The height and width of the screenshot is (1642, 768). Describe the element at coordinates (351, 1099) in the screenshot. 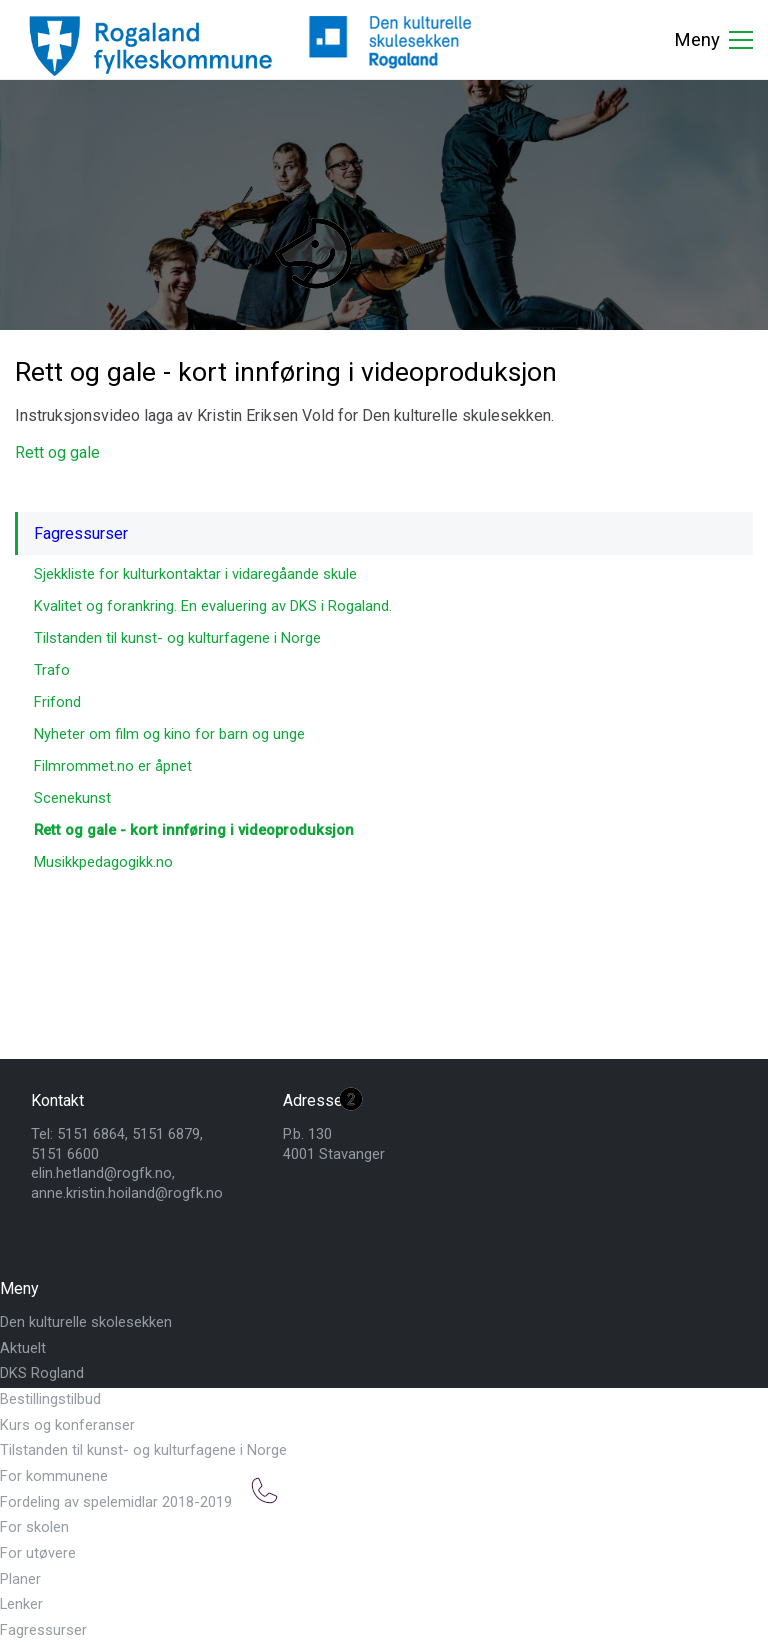

I see `indicates step two in a multi-step process` at that location.